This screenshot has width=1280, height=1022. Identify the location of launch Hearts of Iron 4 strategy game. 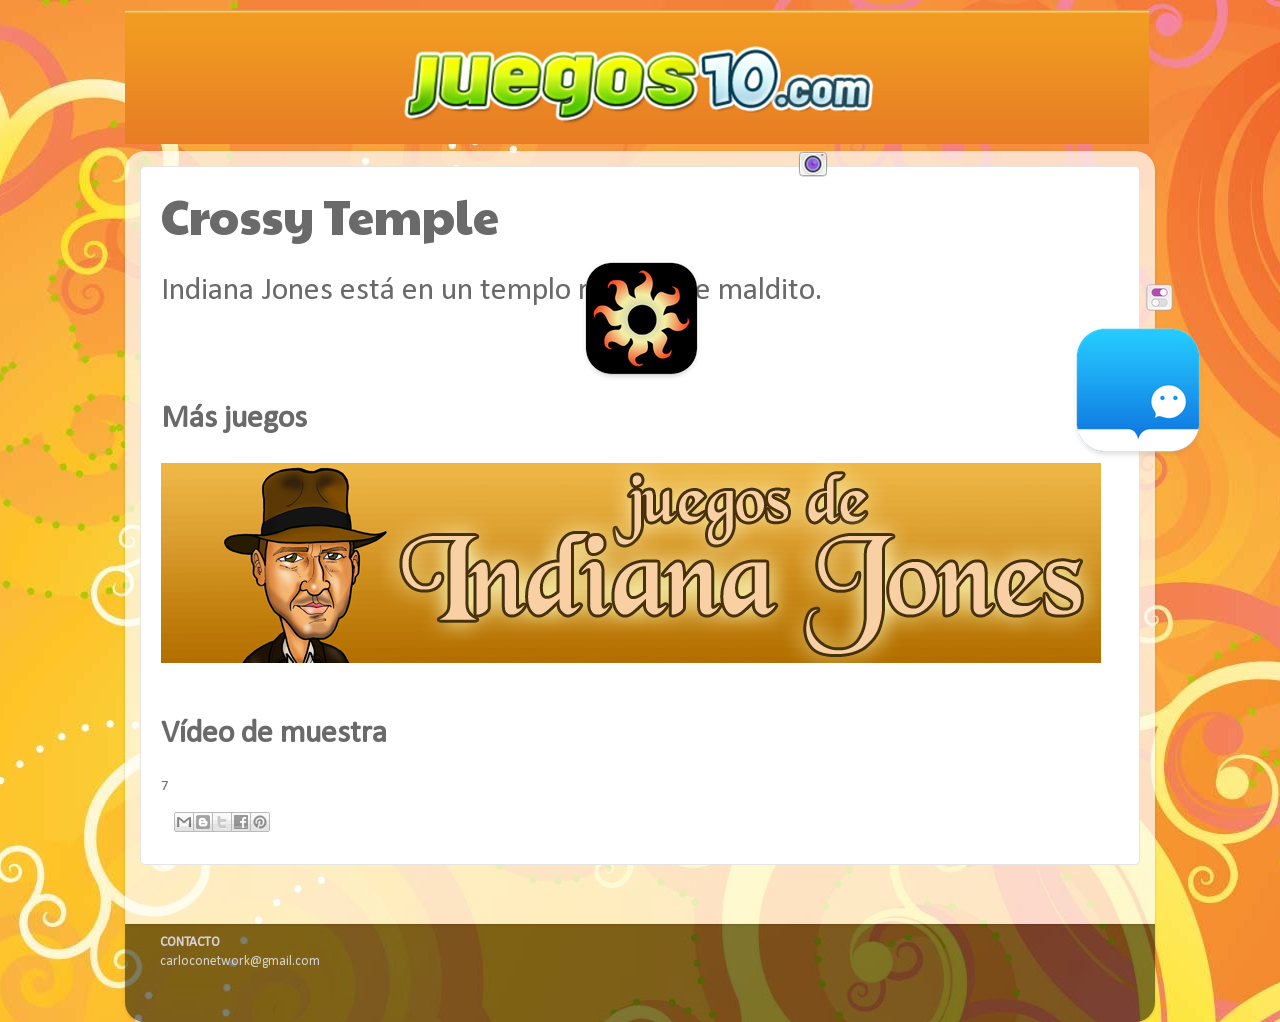
(641, 318).